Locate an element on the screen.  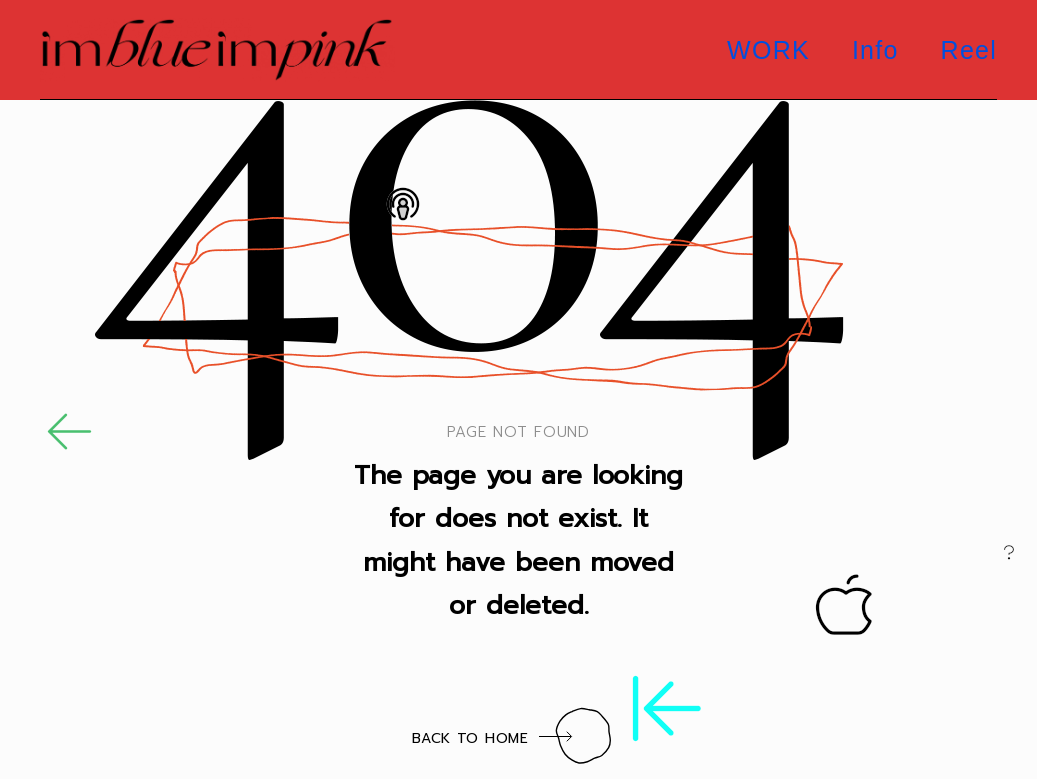
apple company logo or branding is located at coordinates (846, 609).